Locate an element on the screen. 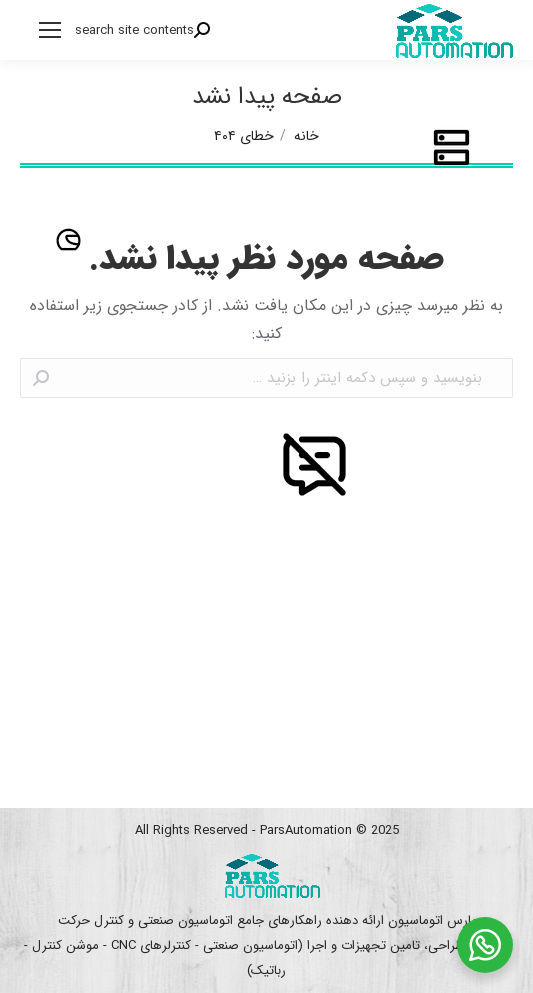  messaging is disabled or unavailable is located at coordinates (314, 464).